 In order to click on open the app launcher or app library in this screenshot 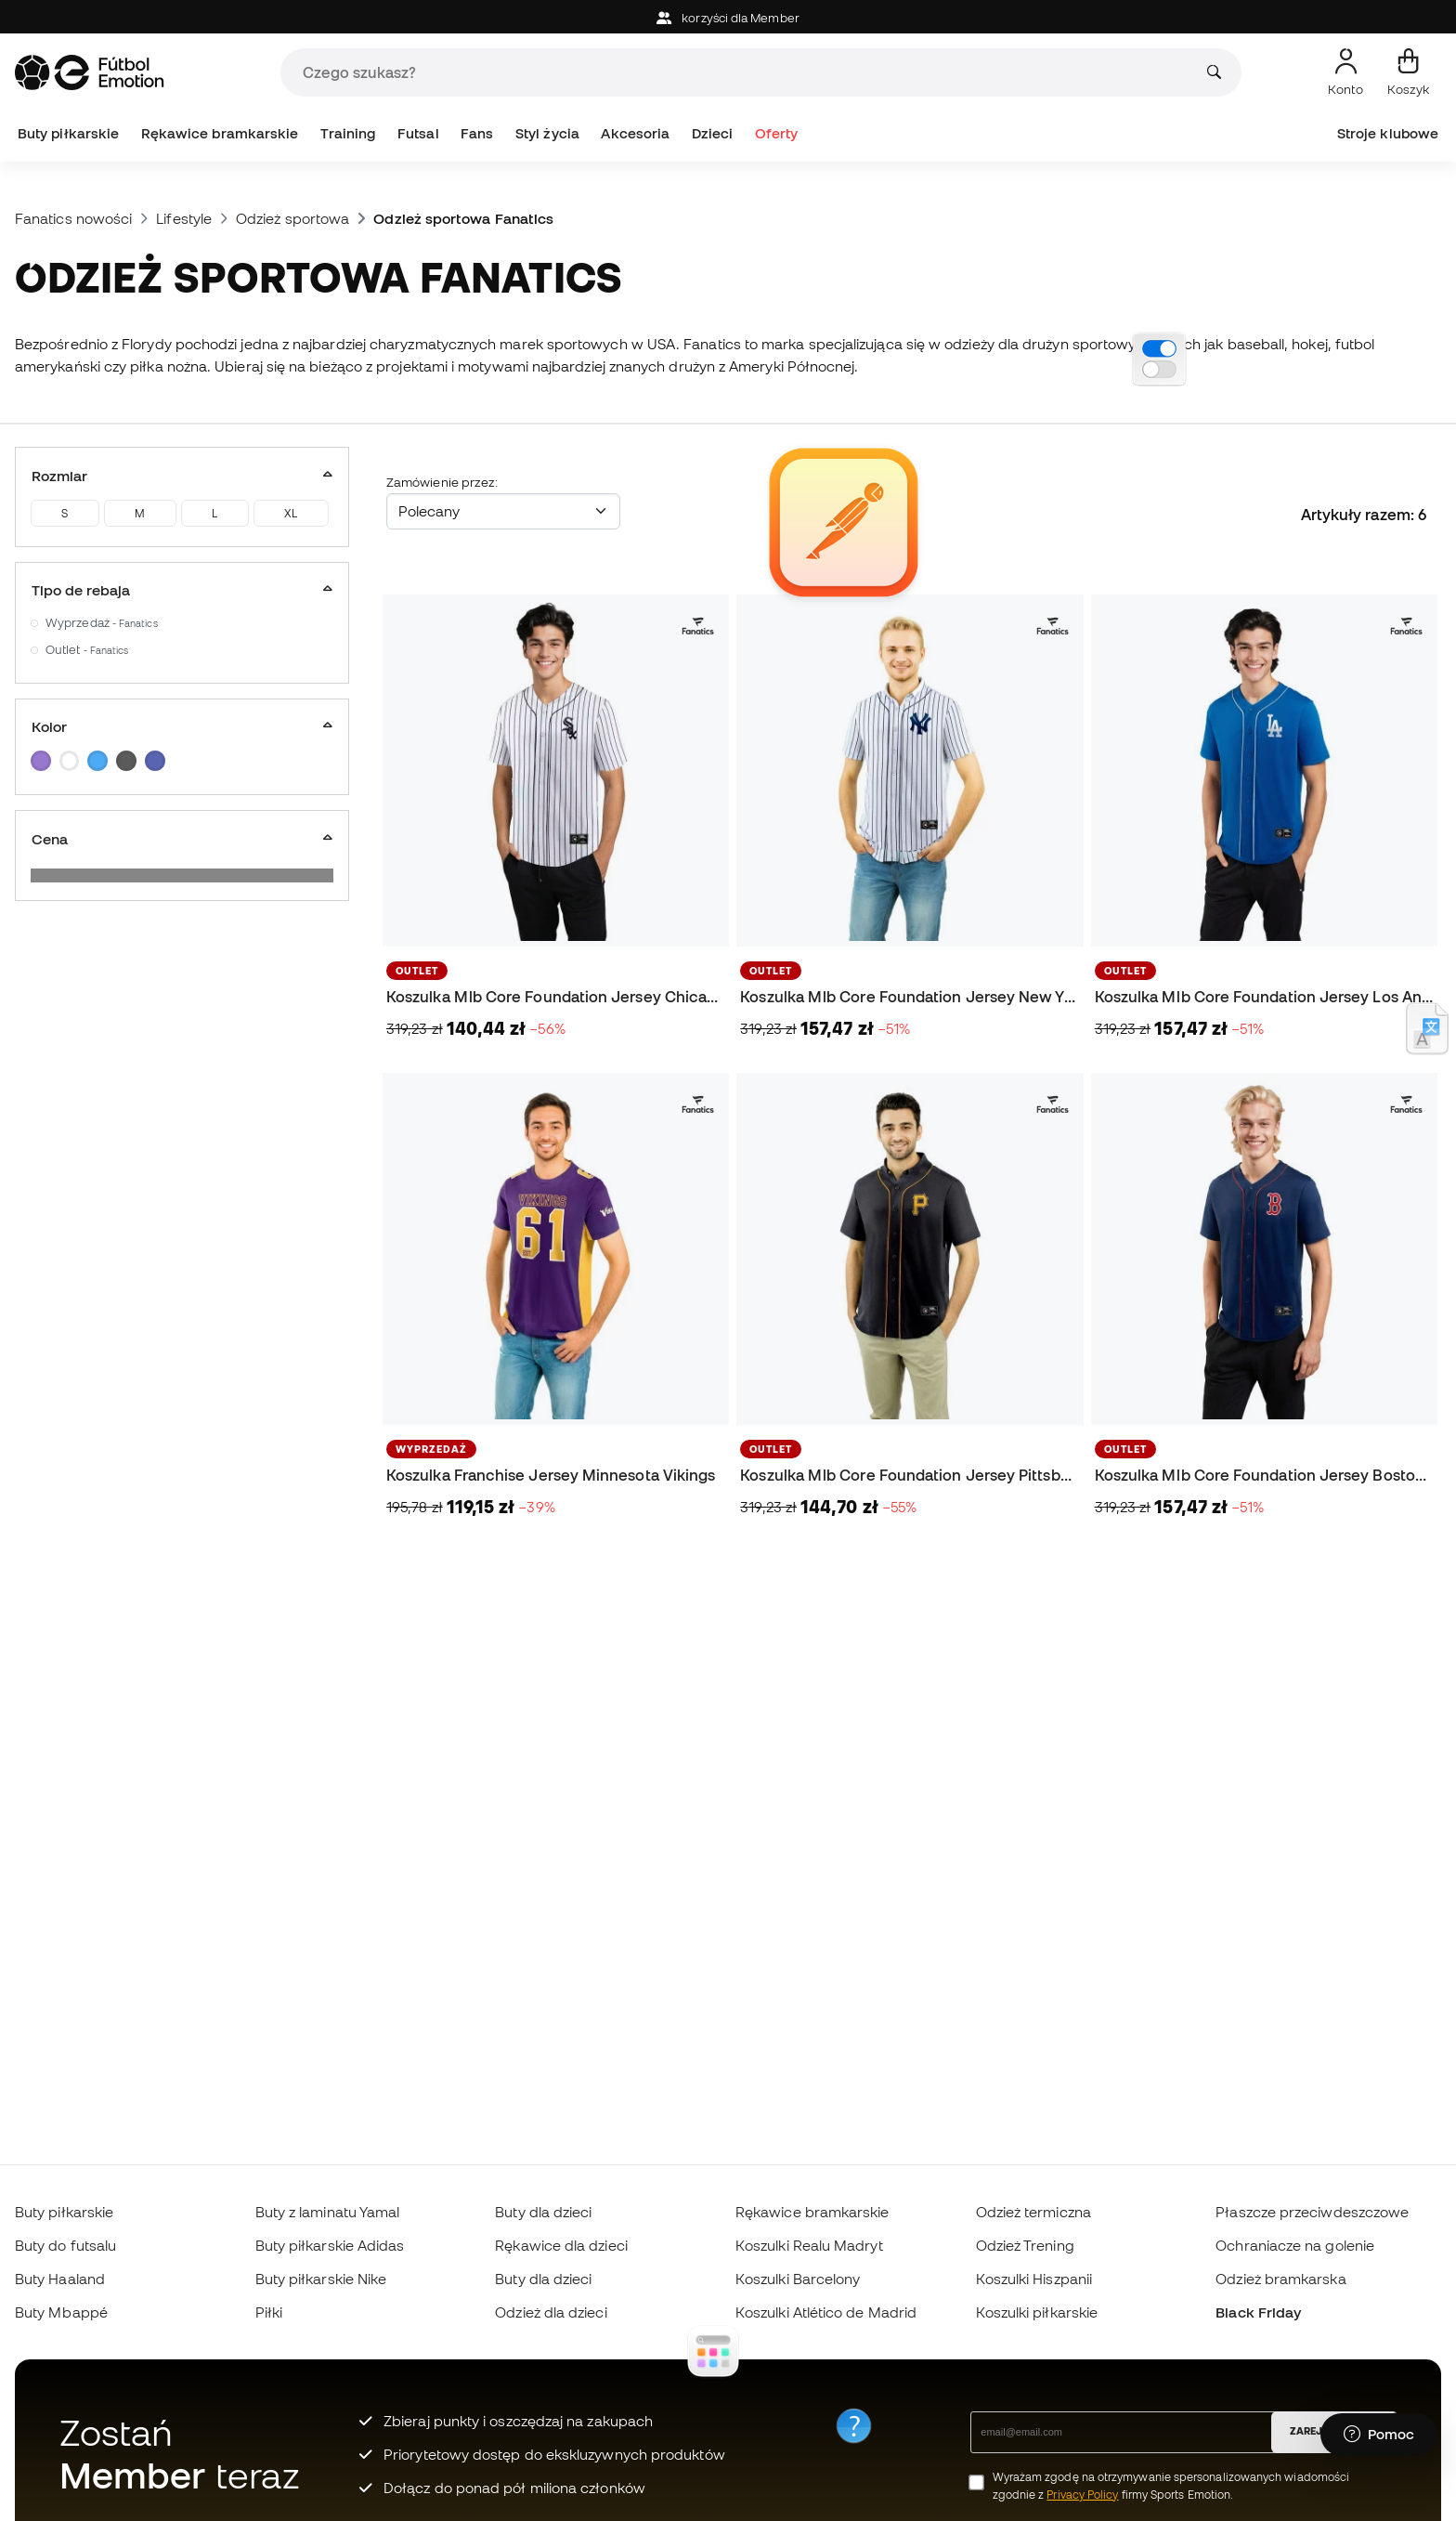, I will do `click(713, 2351)`.